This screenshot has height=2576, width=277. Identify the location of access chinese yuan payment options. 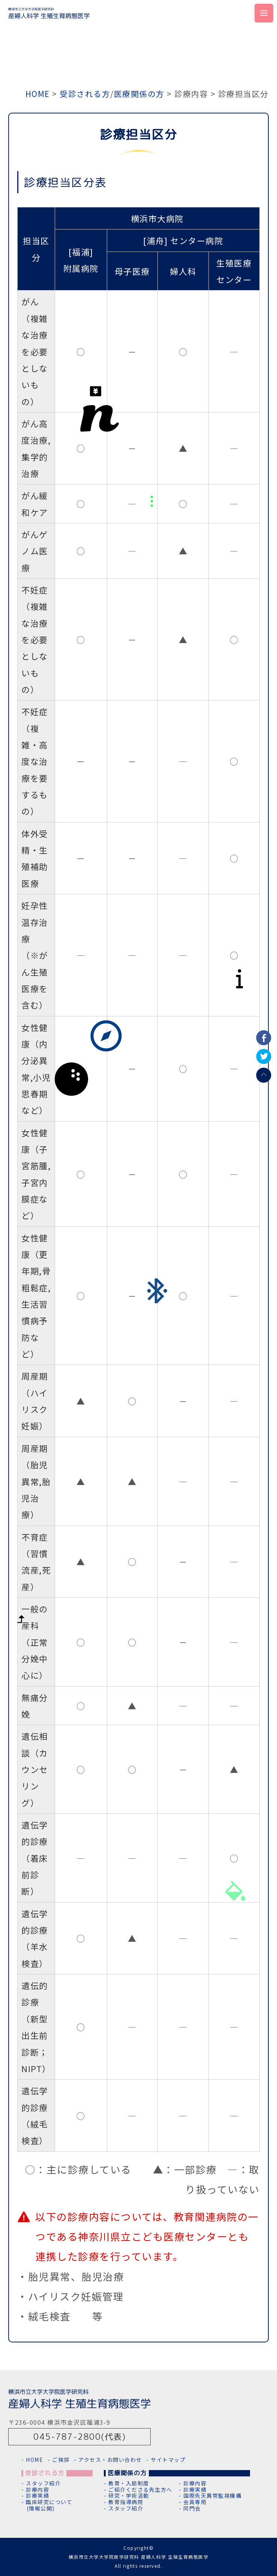
(96, 391).